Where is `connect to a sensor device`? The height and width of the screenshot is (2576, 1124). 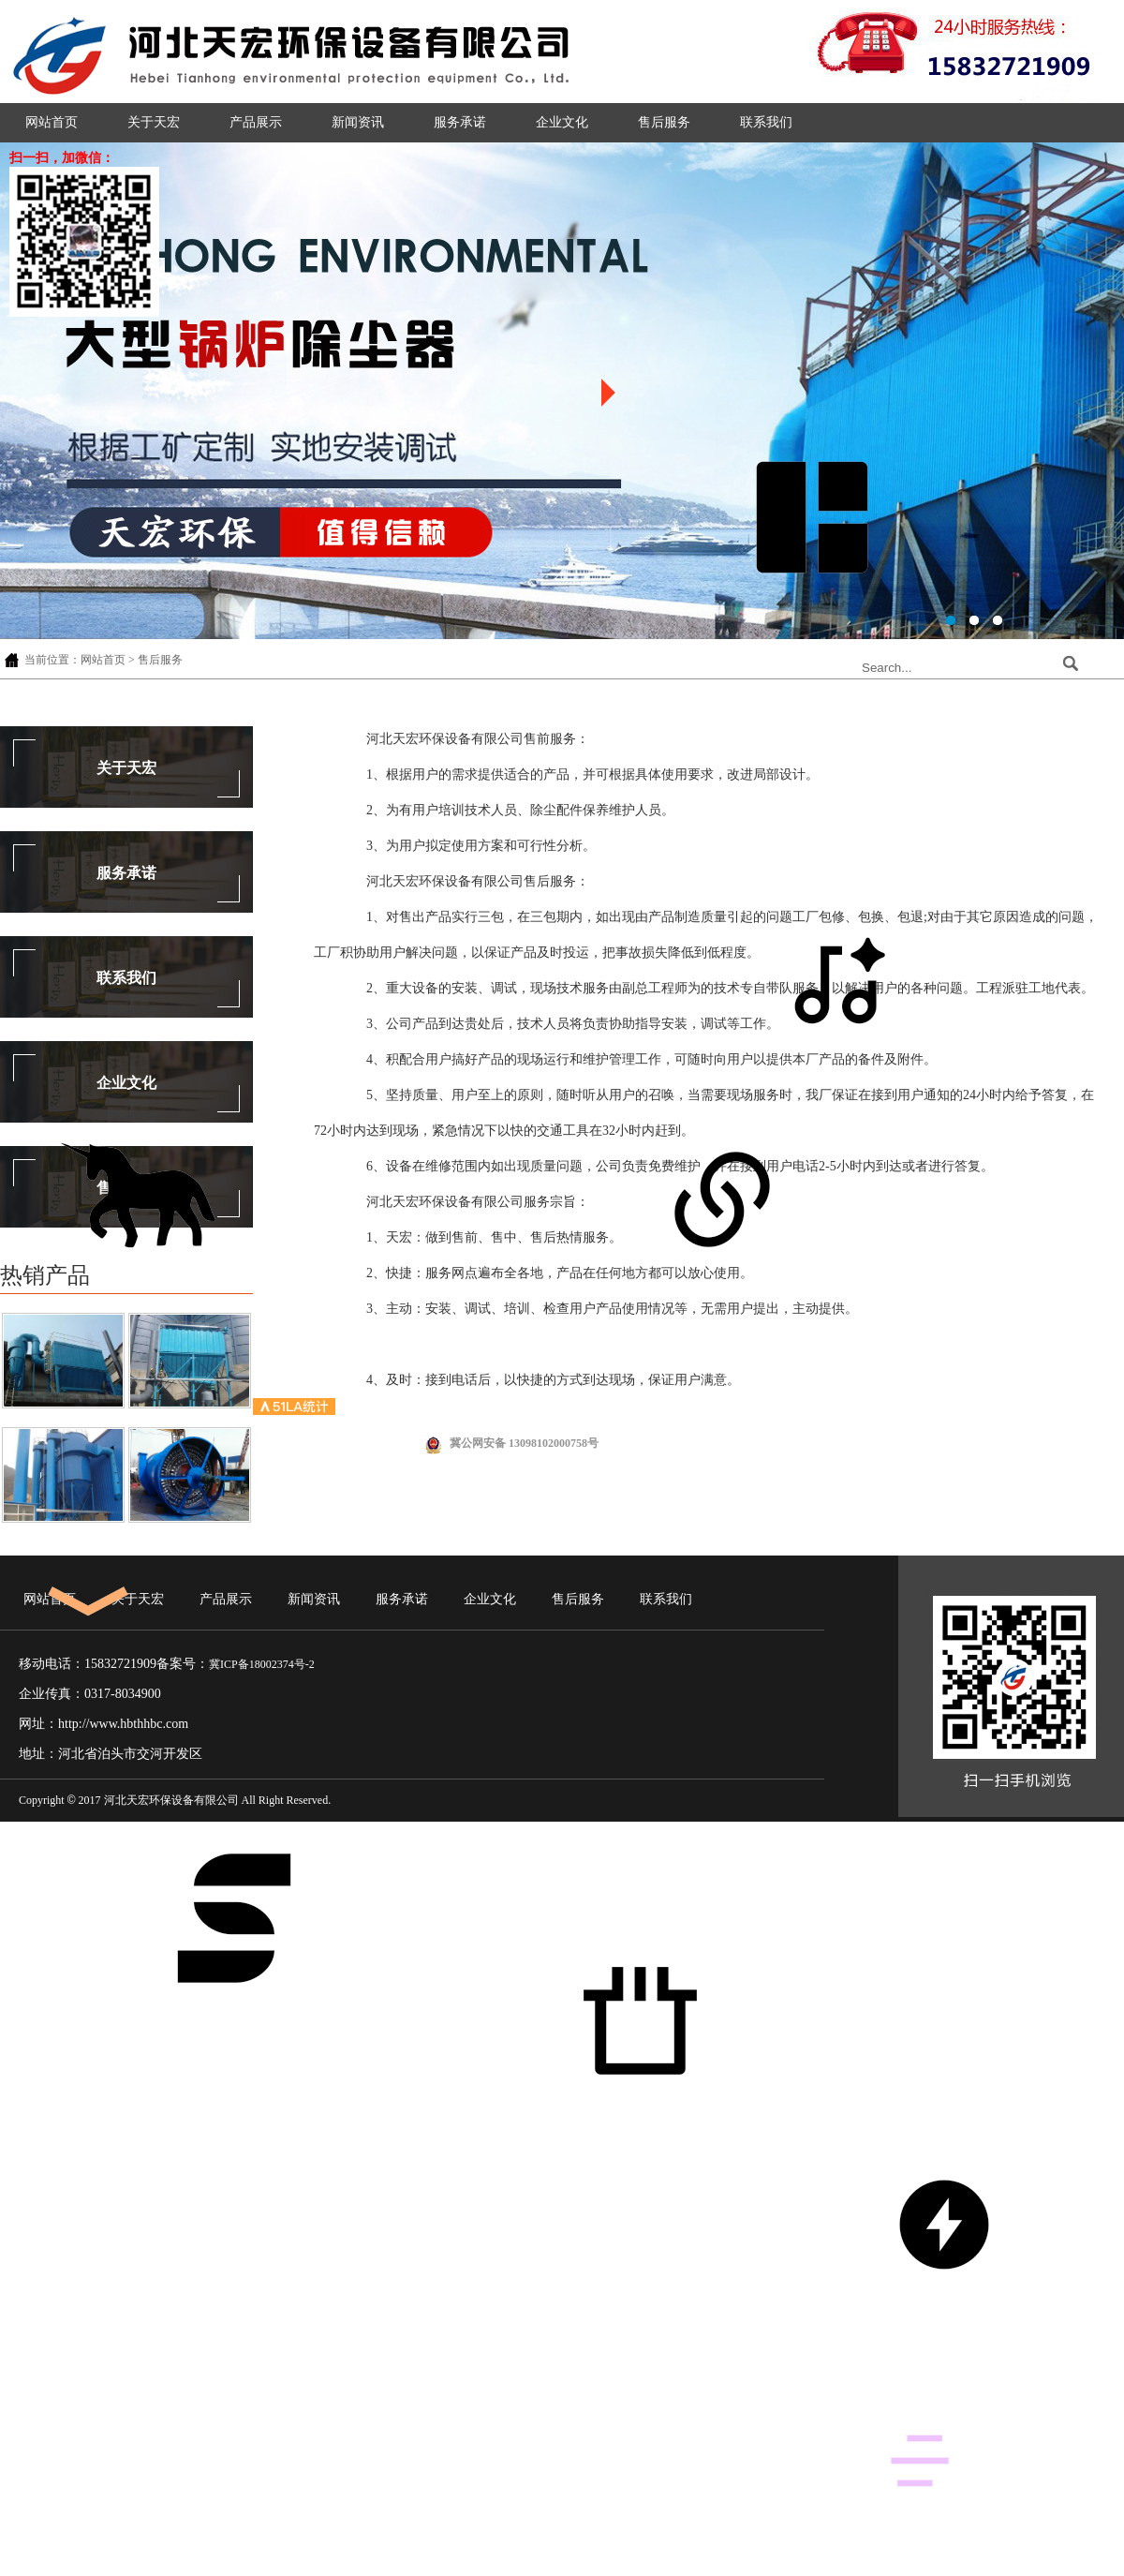 connect to a sensor device is located at coordinates (640, 2023).